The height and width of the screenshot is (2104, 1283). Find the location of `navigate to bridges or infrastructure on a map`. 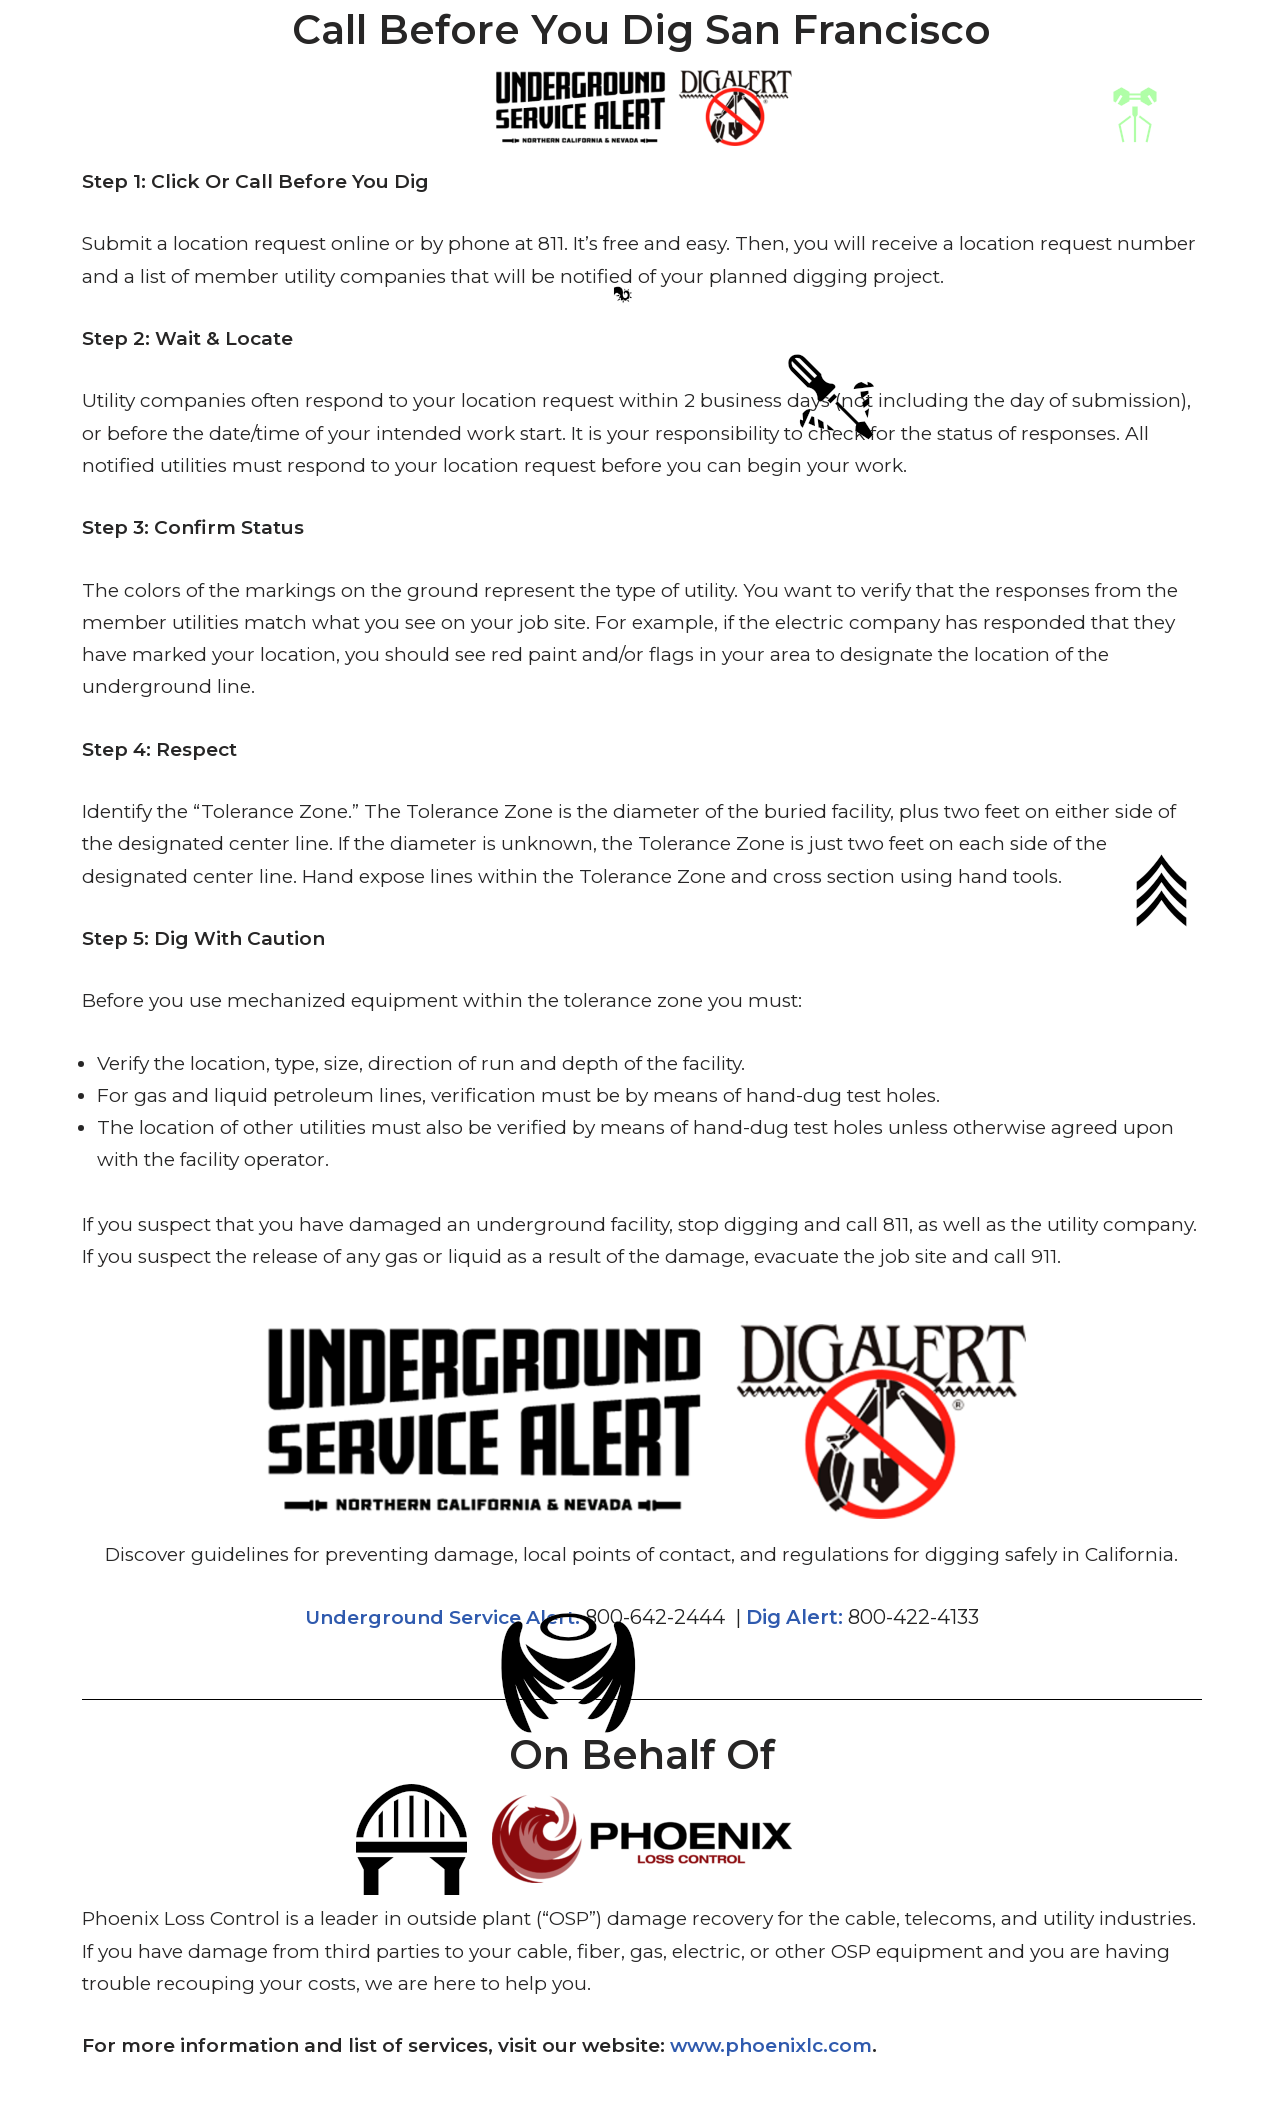

navigate to bridges or infrastructure on a map is located at coordinates (411, 1839).